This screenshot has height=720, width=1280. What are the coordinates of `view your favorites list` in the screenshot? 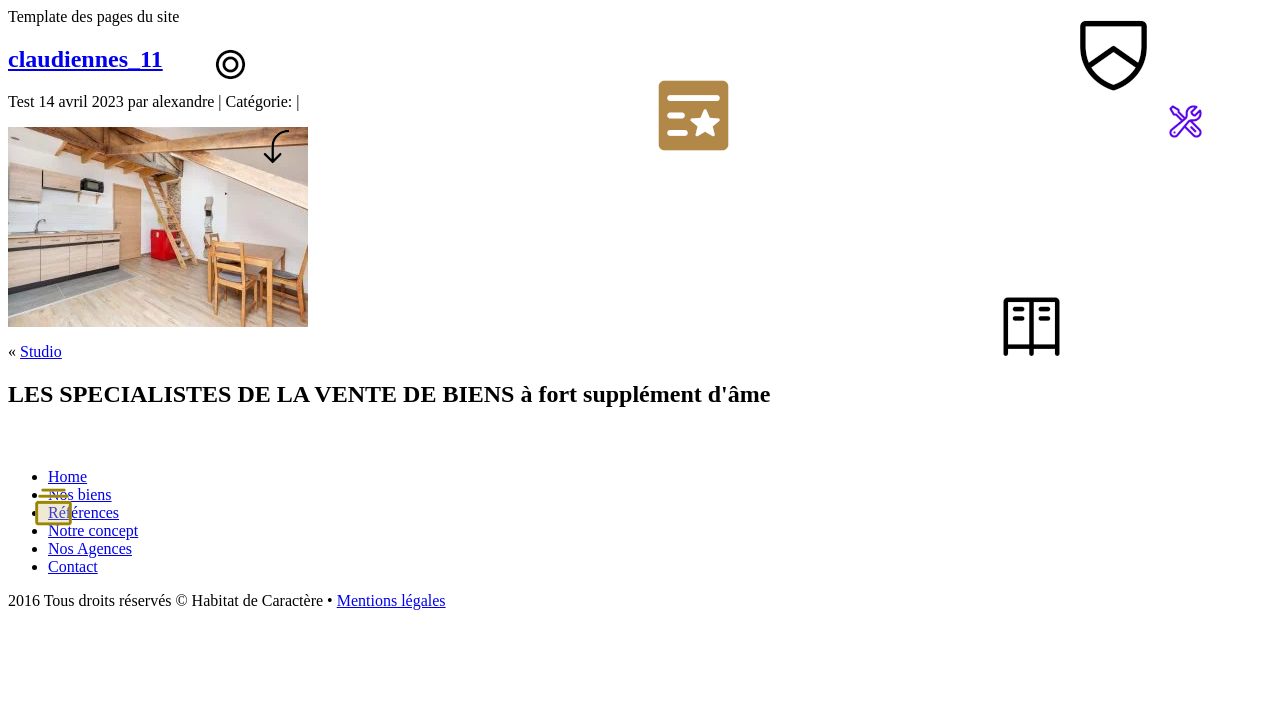 It's located at (693, 115).